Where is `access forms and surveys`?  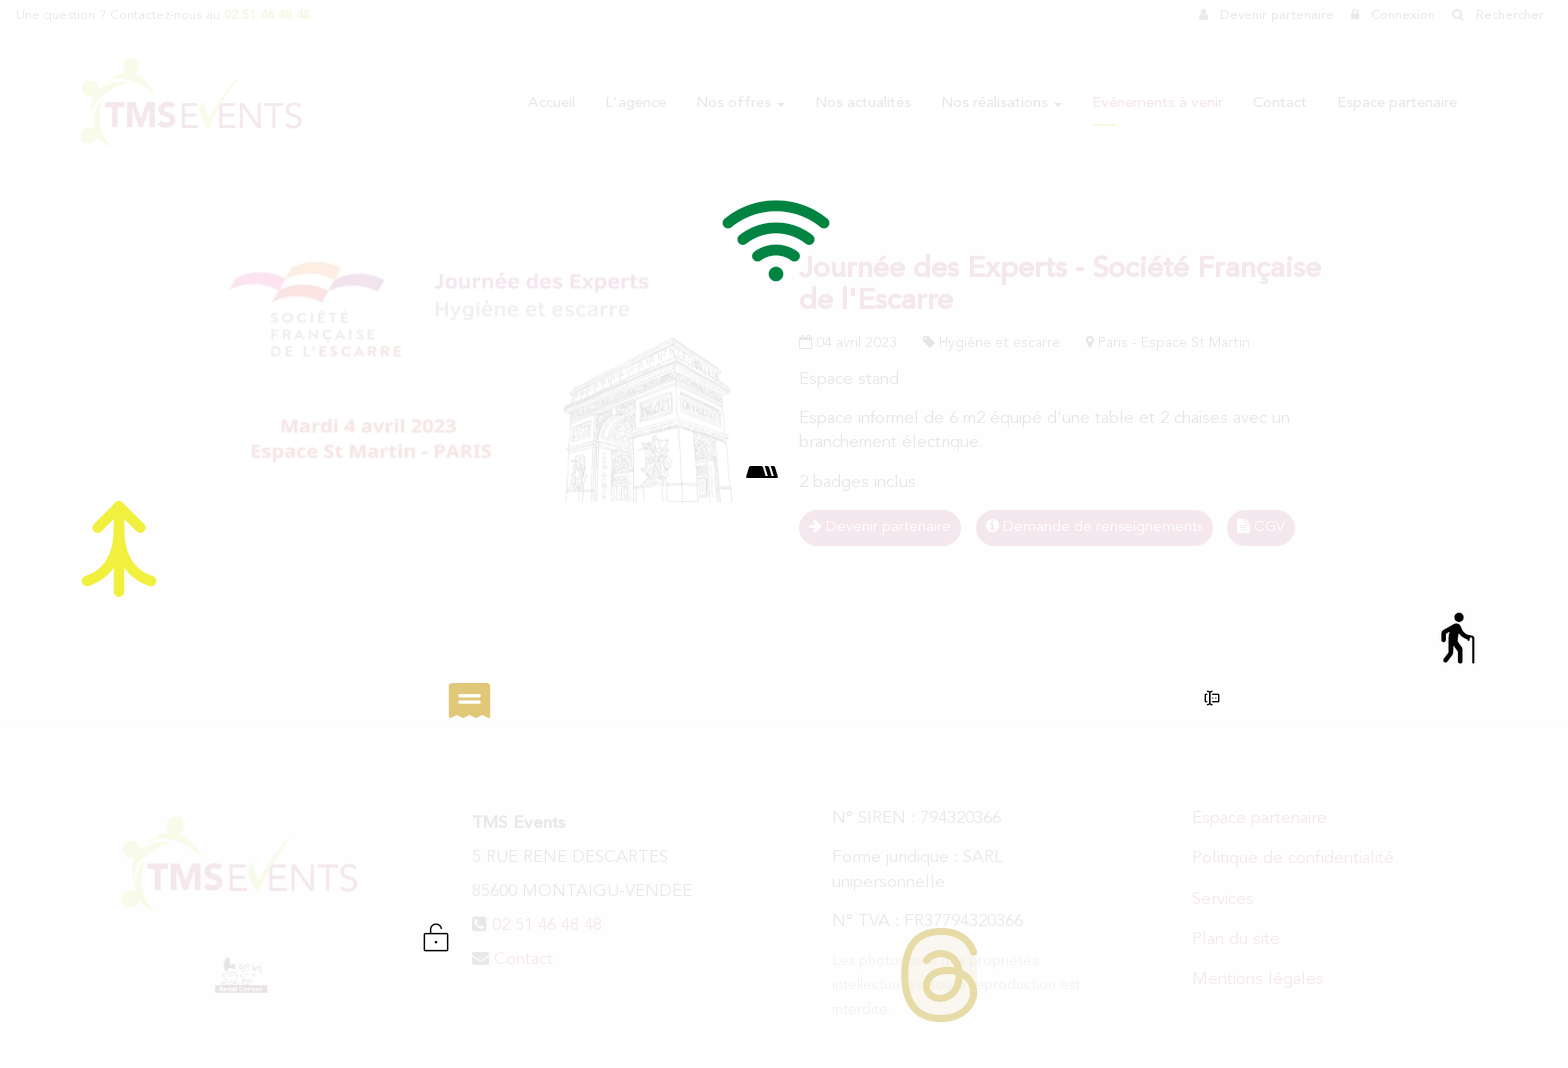
access forms and surveys is located at coordinates (1212, 698).